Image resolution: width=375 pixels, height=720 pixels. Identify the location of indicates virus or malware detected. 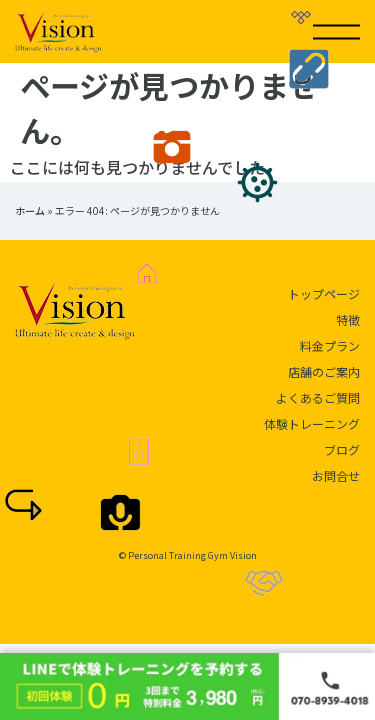
(257, 182).